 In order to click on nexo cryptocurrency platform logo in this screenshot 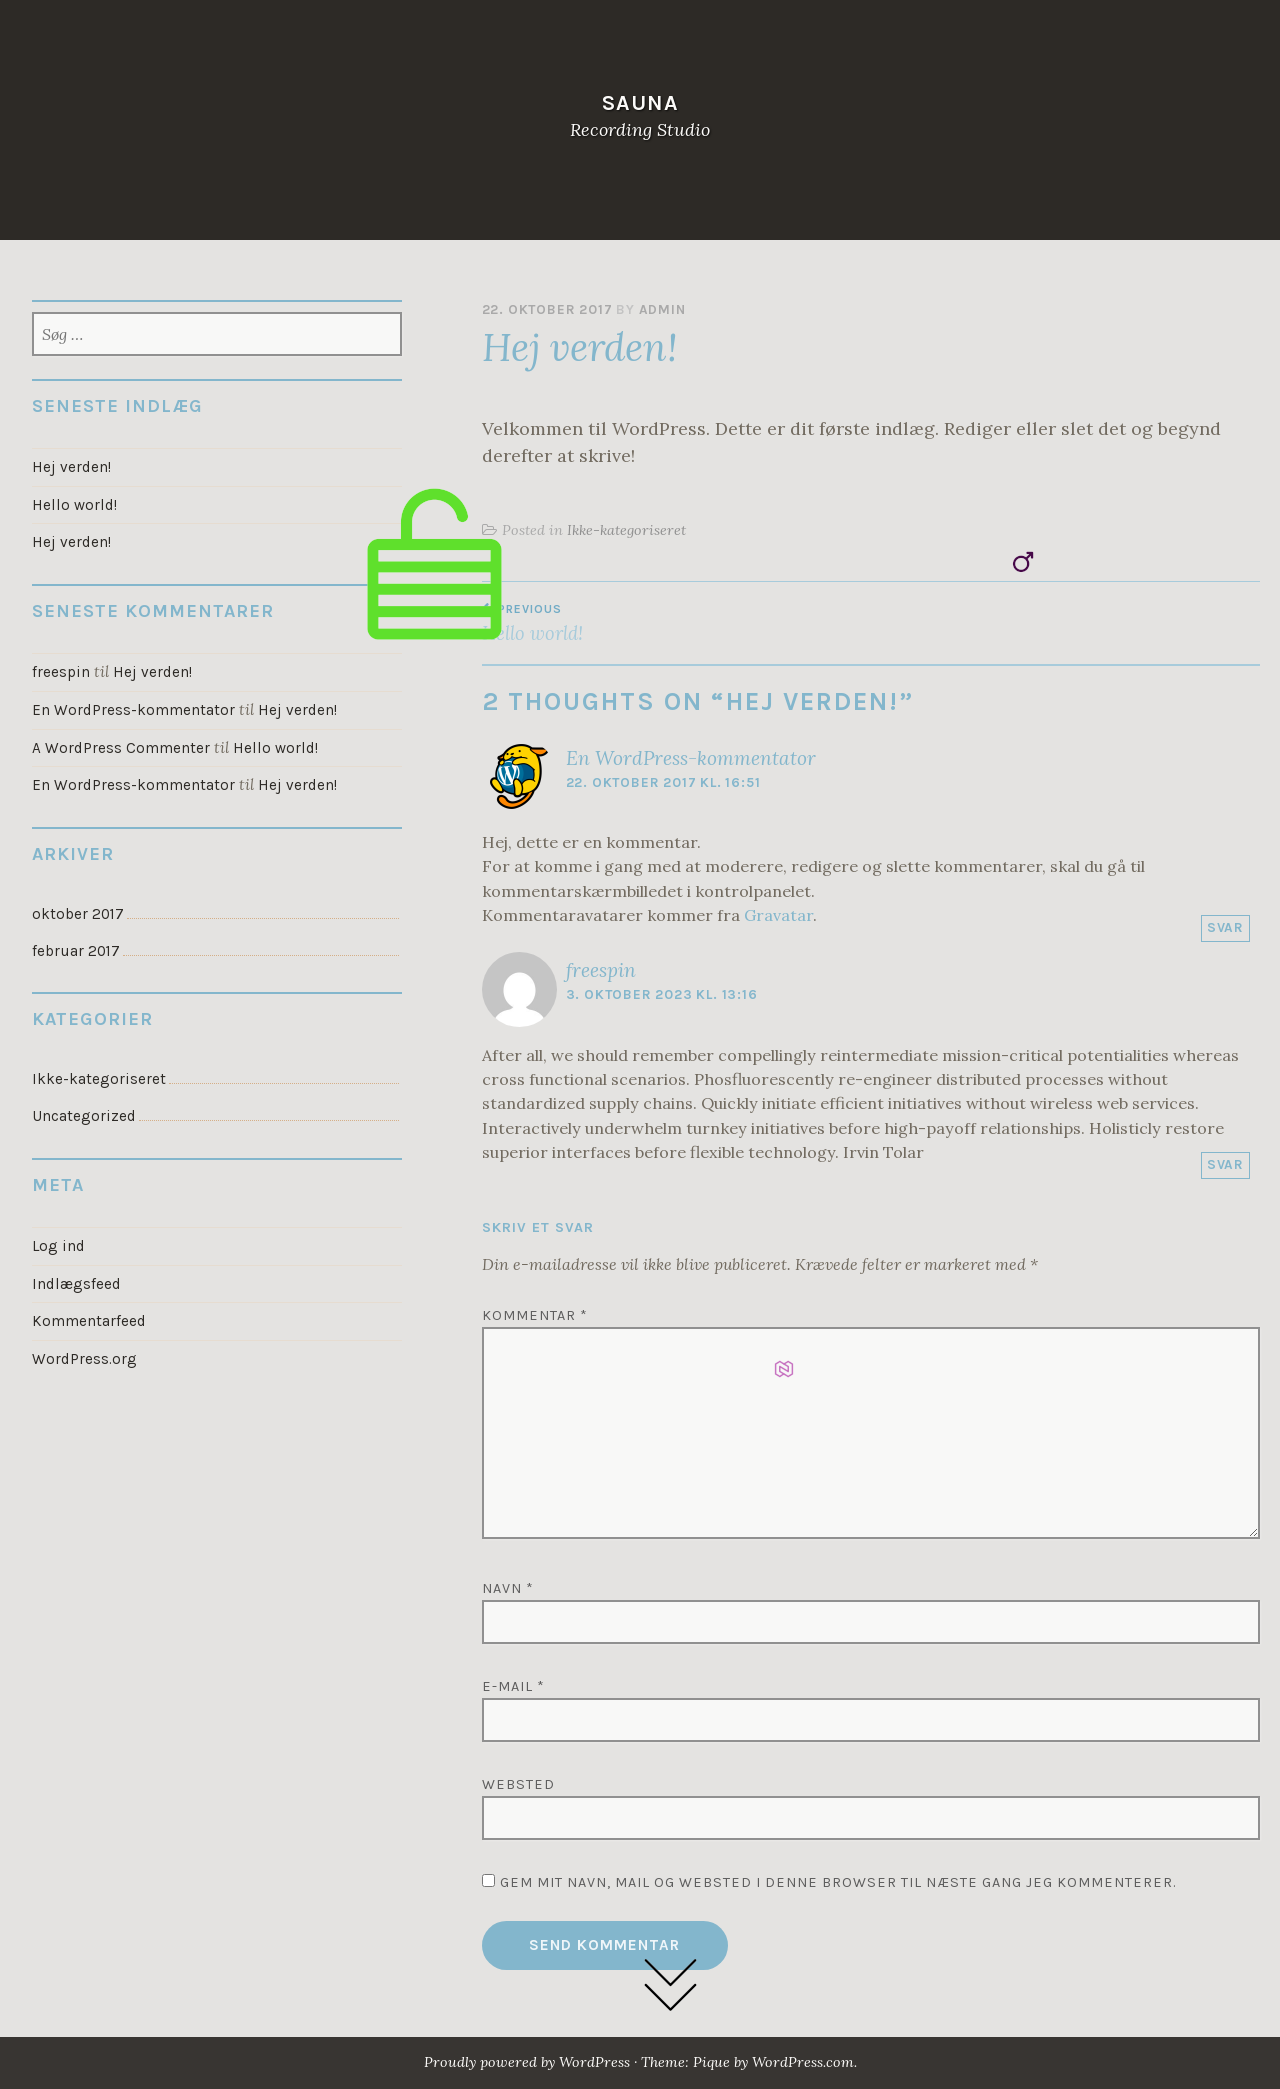, I will do `click(784, 1369)`.